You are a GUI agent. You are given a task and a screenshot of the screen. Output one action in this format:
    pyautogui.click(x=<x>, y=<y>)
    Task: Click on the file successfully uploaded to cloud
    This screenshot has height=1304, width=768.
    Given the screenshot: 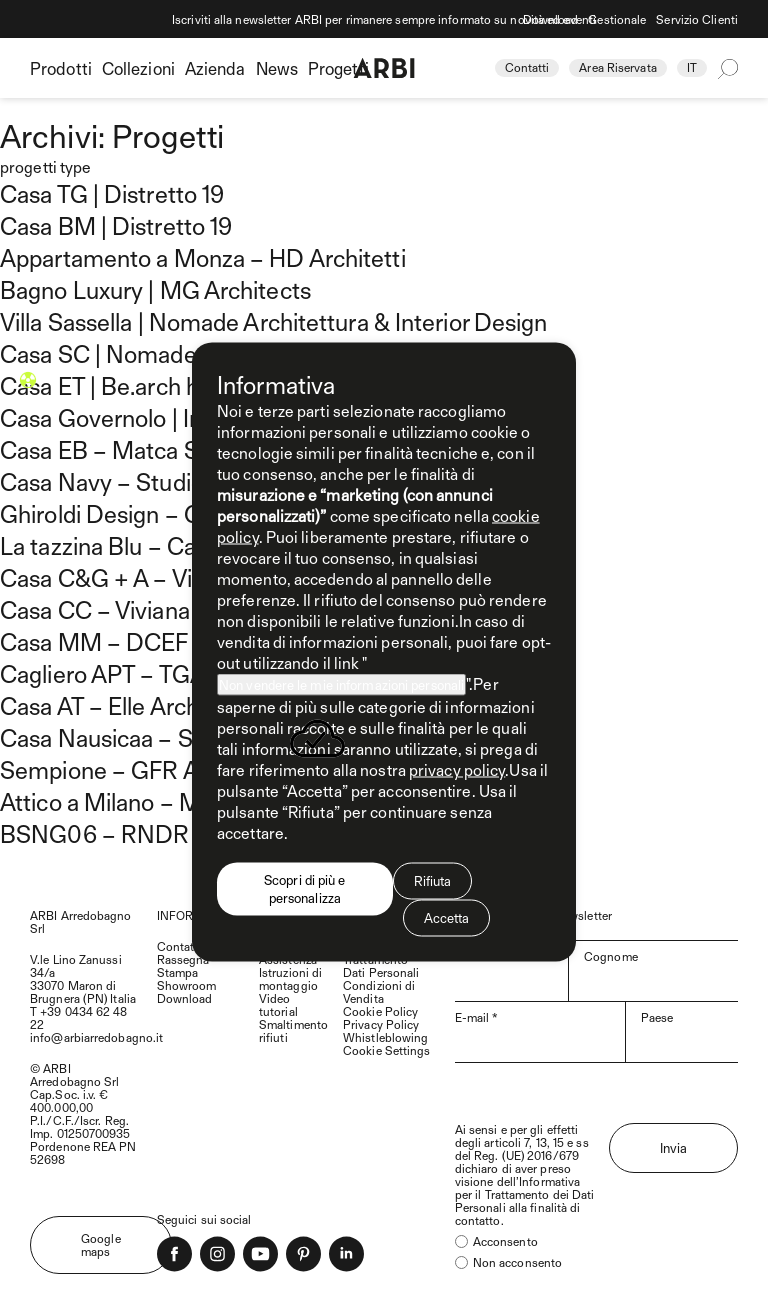 What is the action you would take?
    pyautogui.click(x=317, y=738)
    